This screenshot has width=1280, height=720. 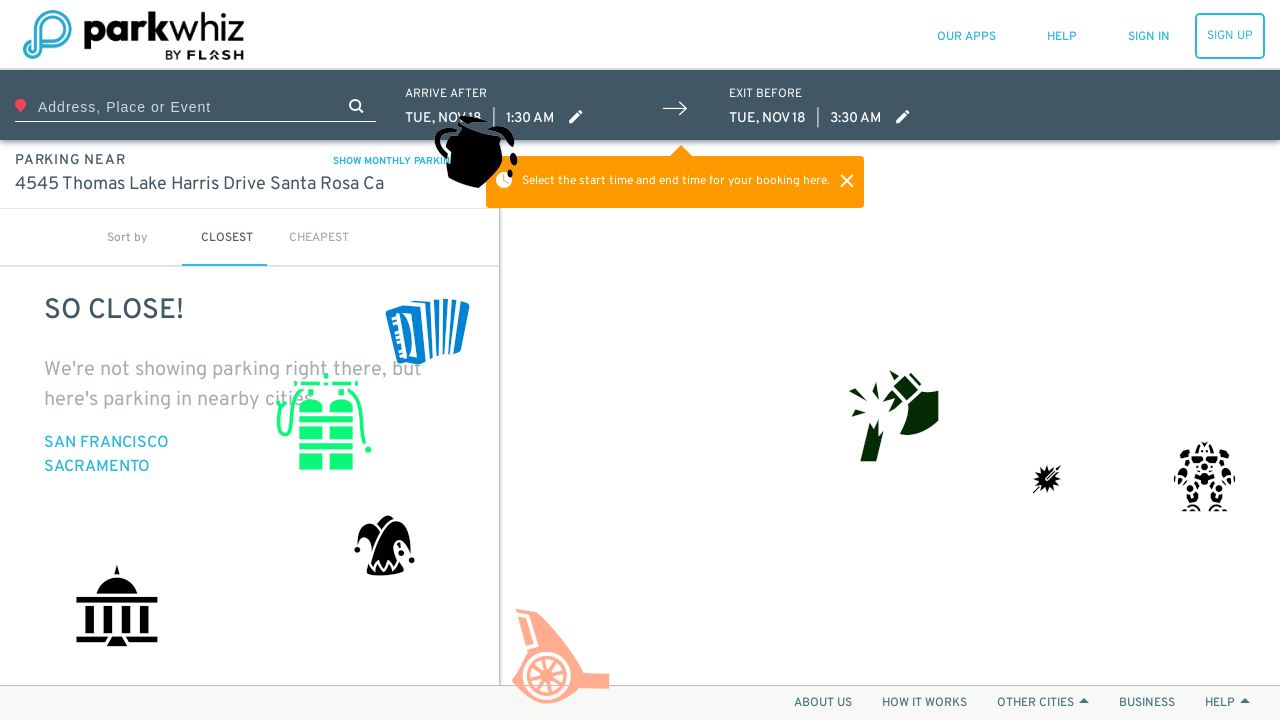 What do you see at coordinates (476, 152) in the screenshot?
I see `indicates watering or irrigation action` at bounding box center [476, 152].